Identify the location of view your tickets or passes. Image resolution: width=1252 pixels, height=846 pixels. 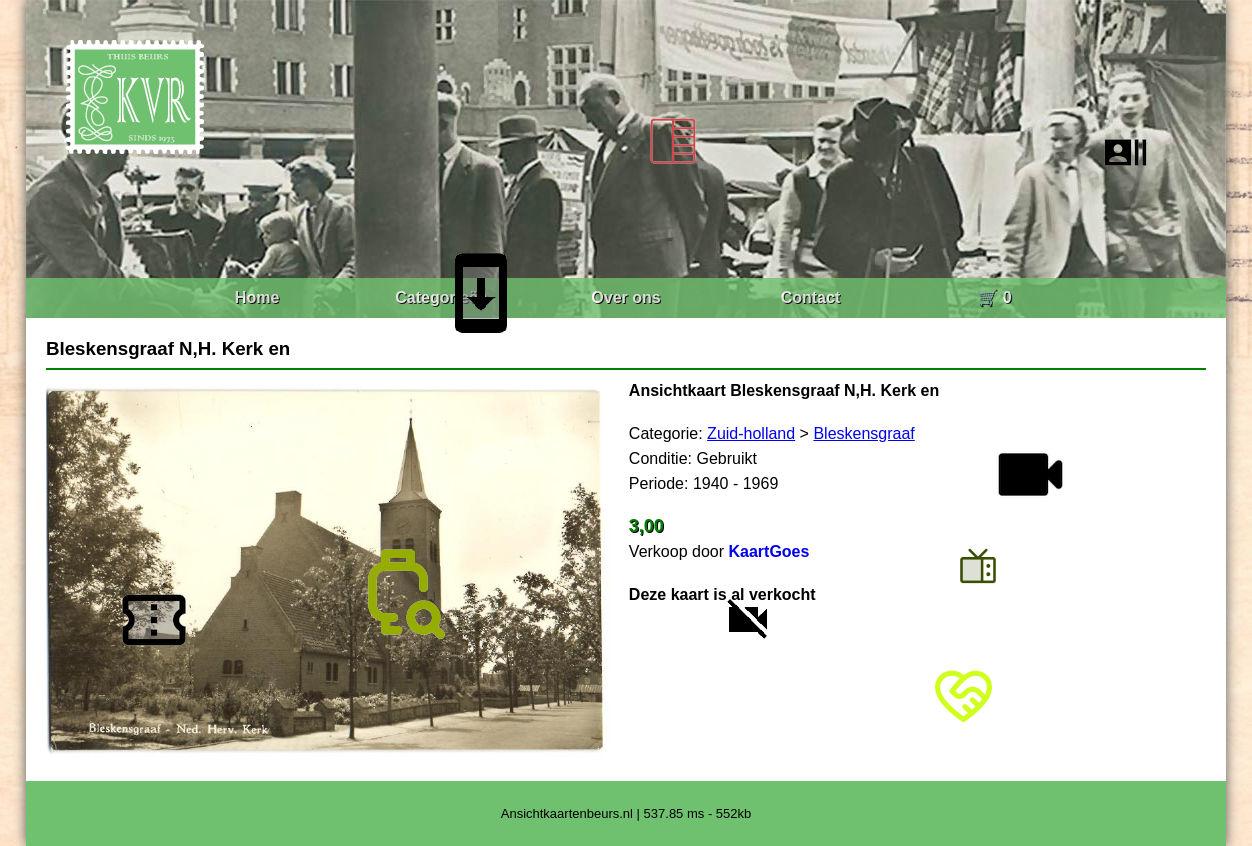
(154, 620).